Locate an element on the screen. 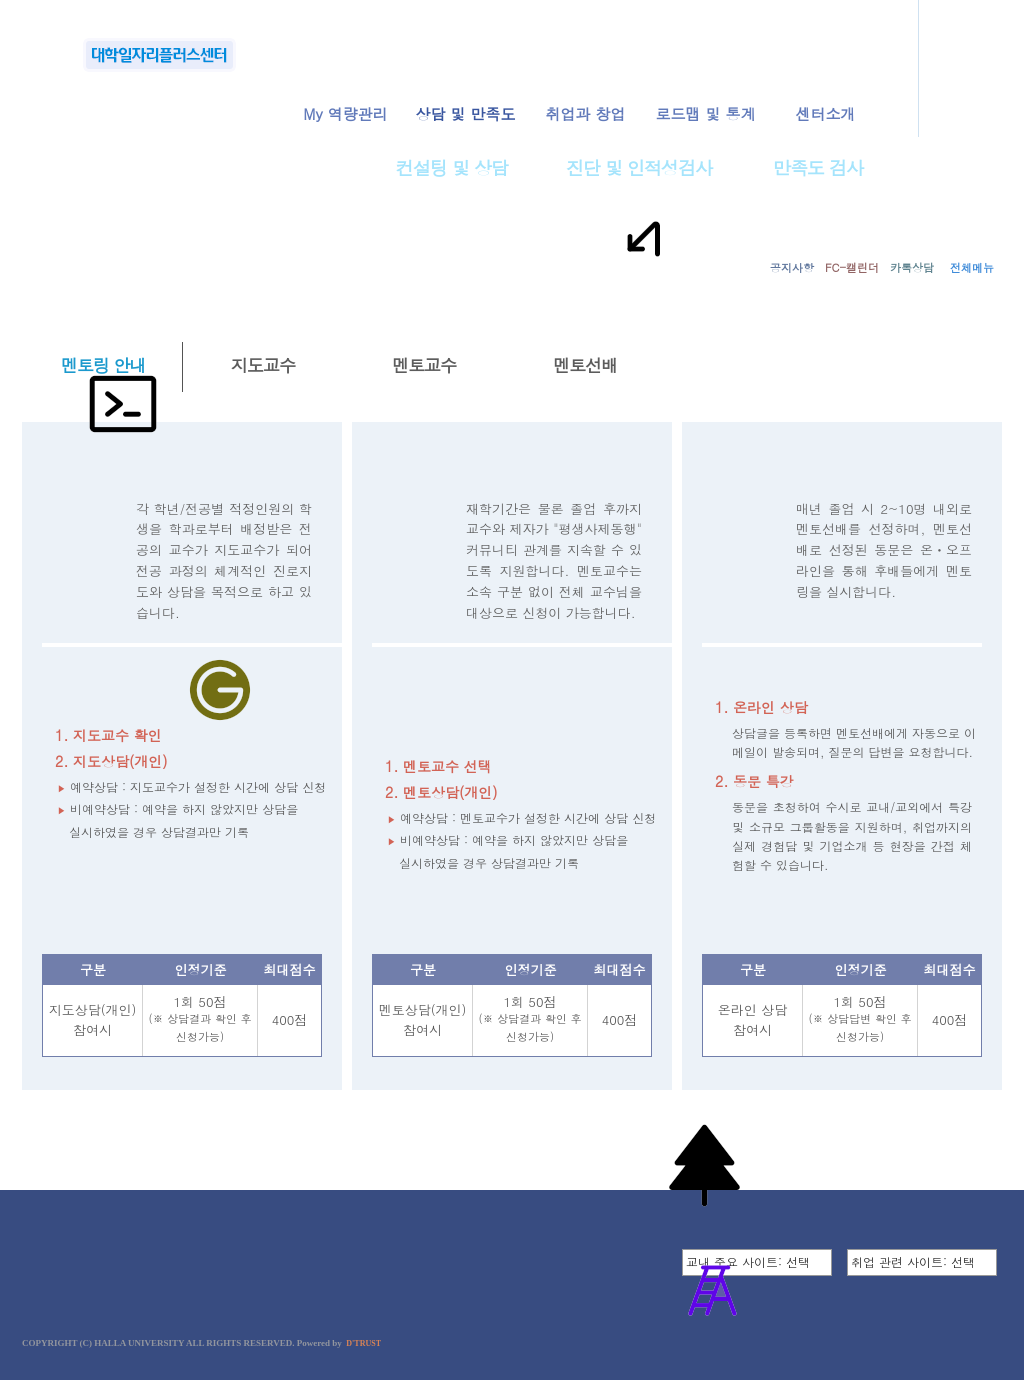  open terminal or command line interface is located at coordinates (123, 404).